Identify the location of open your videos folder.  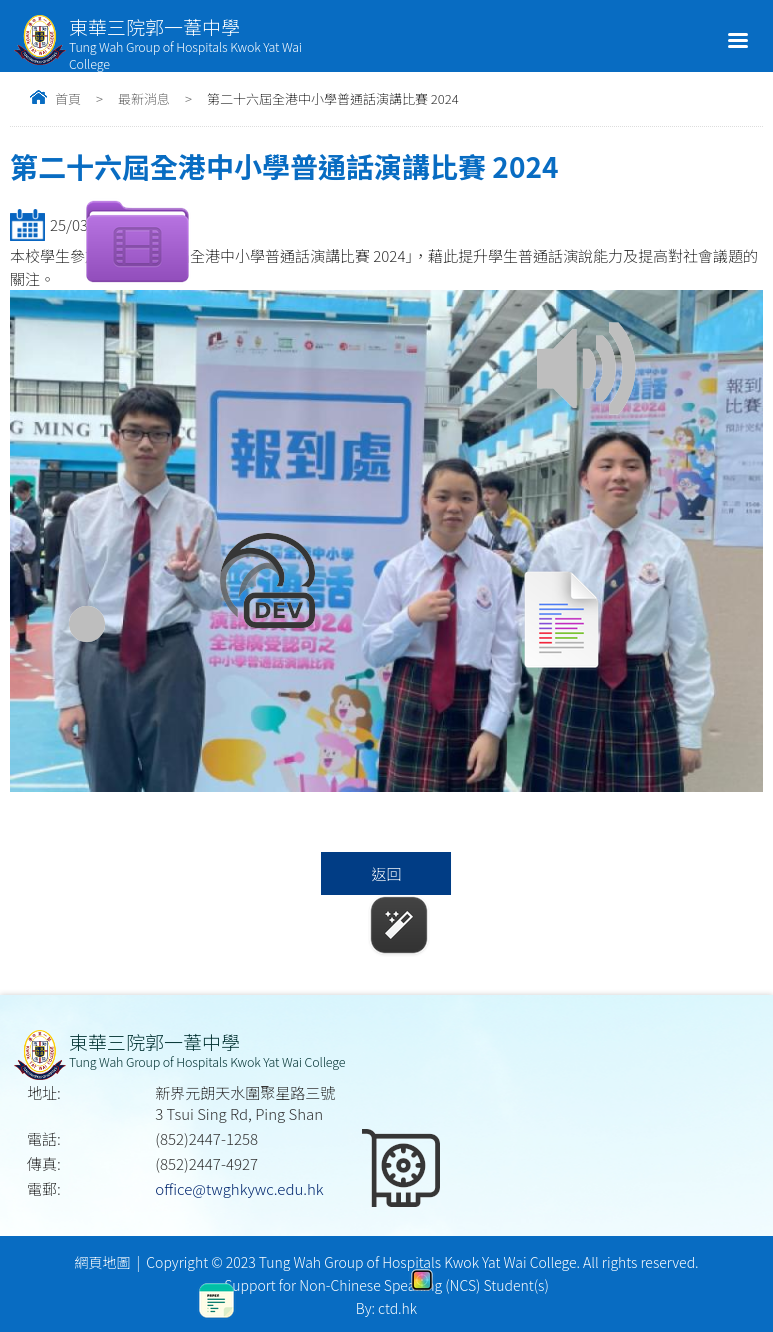
(137, 241).